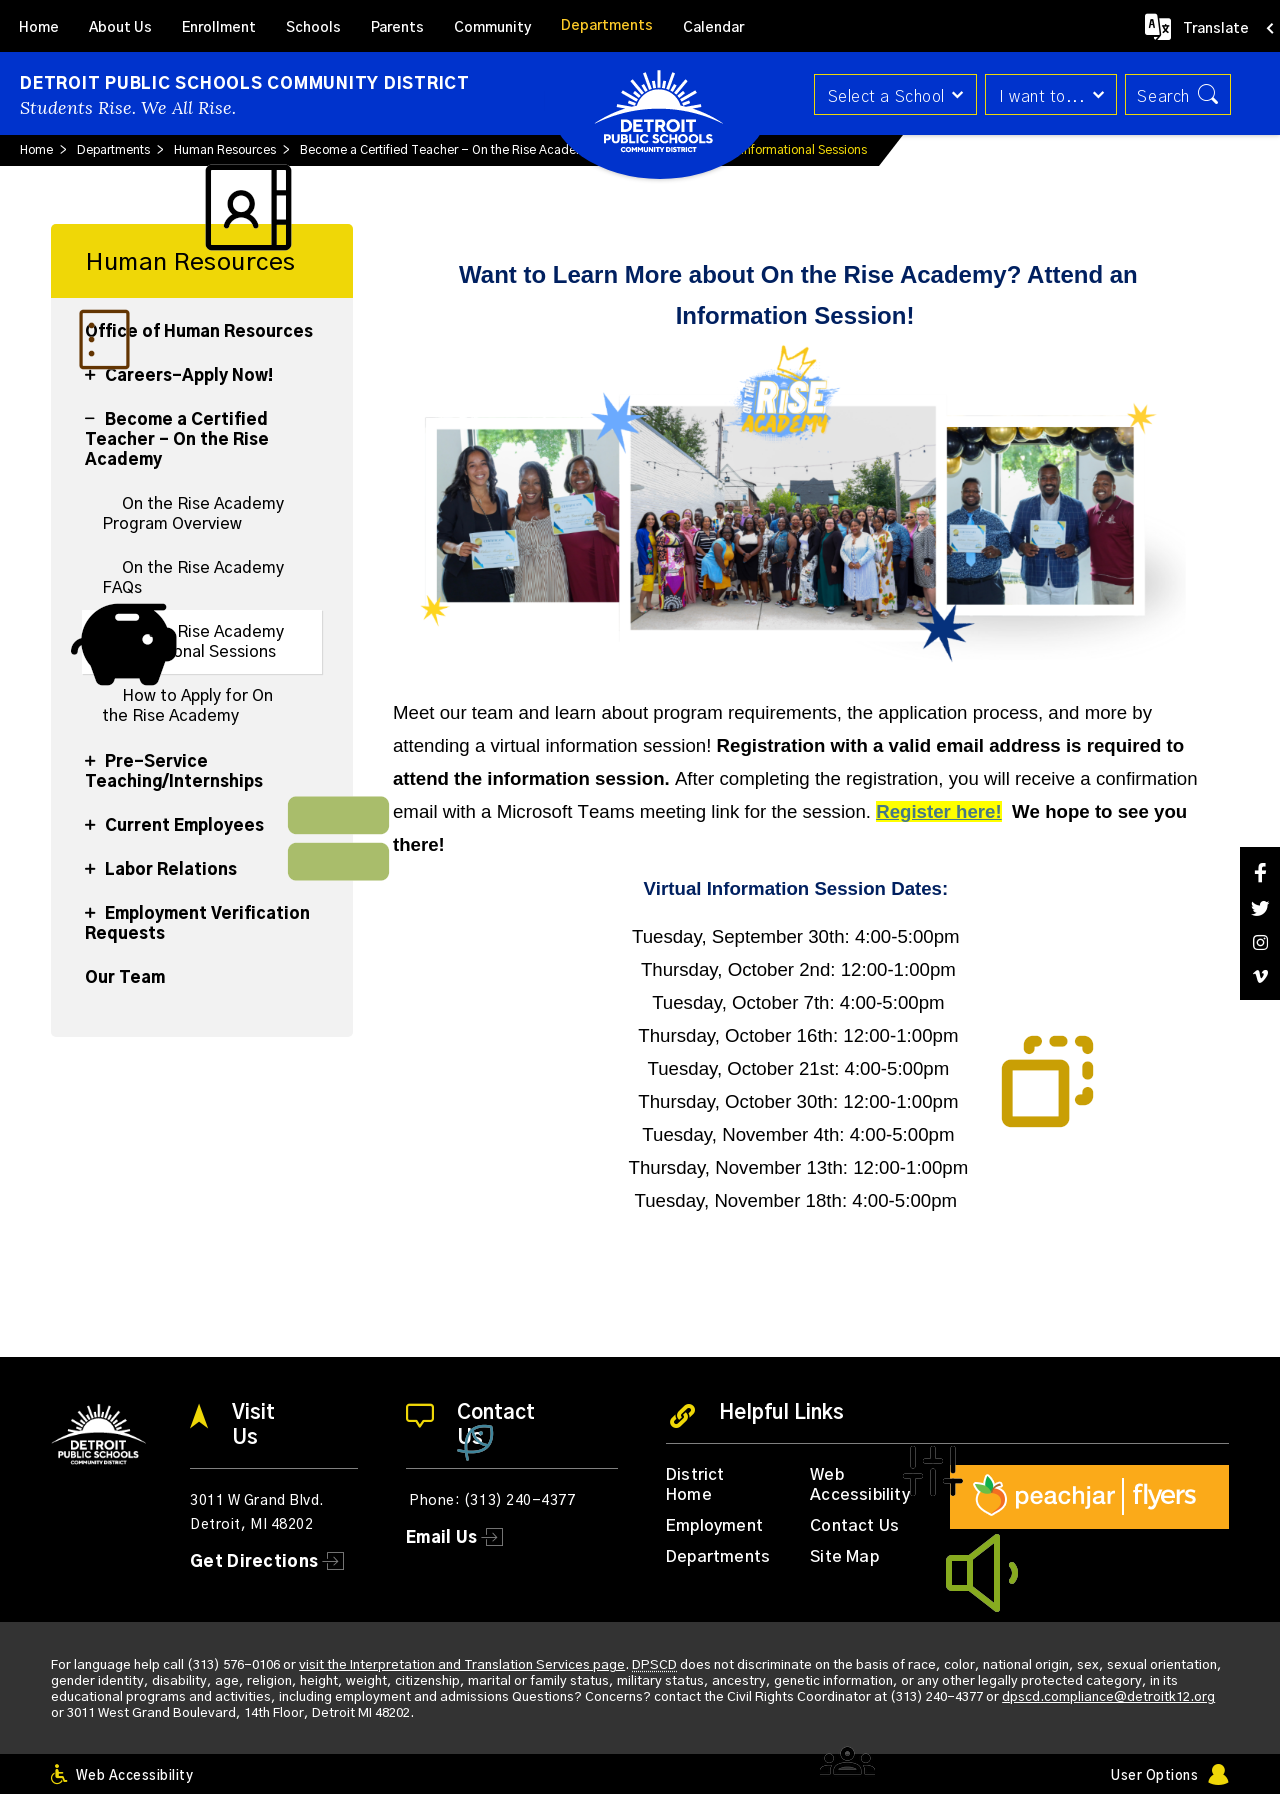  Describe the element at coordinates (104, 339) in the screenshot. I see `view screenplay or script documents` at that location.